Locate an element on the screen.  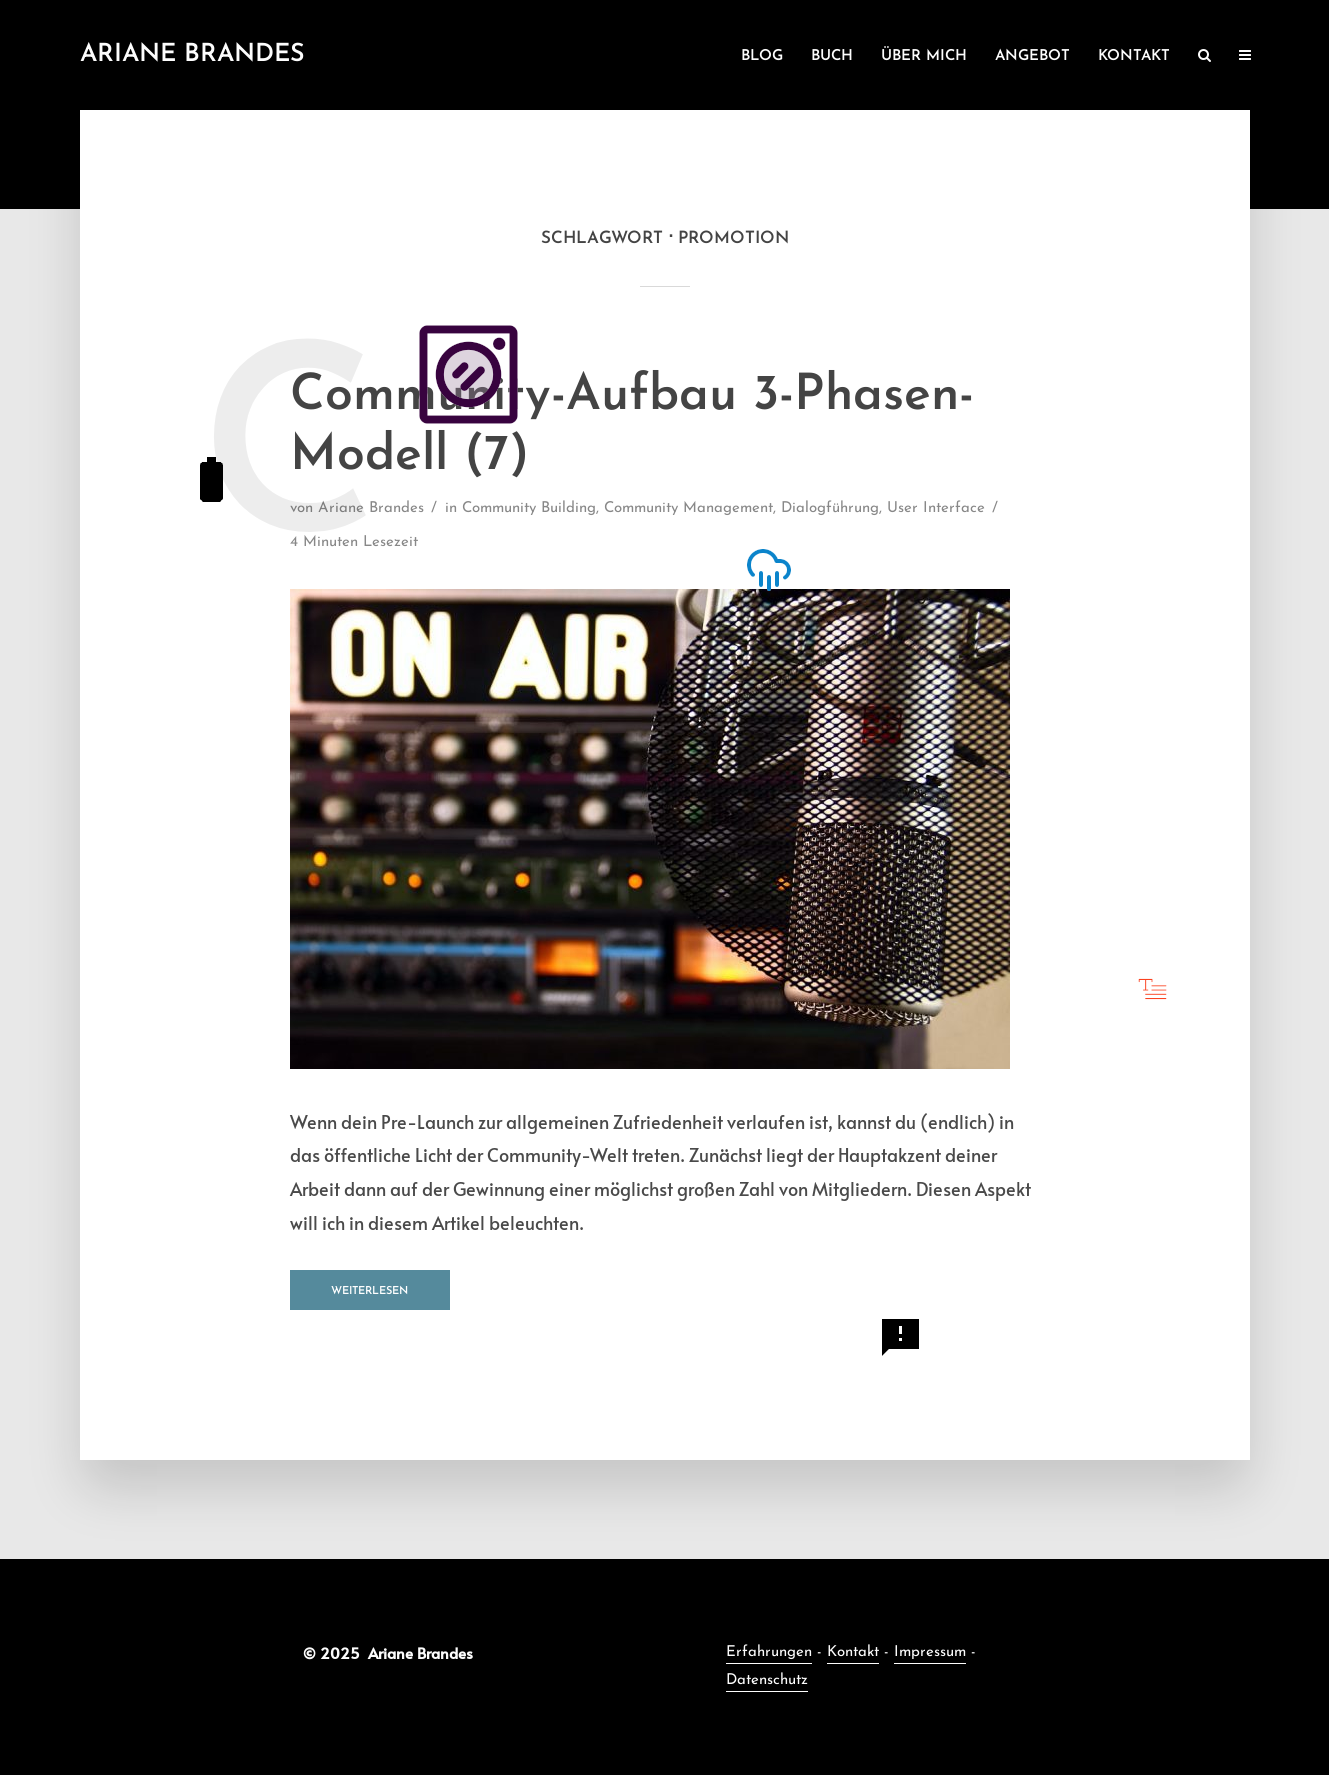
indicates rainy weather conditions is located at coordinates (769, 569).